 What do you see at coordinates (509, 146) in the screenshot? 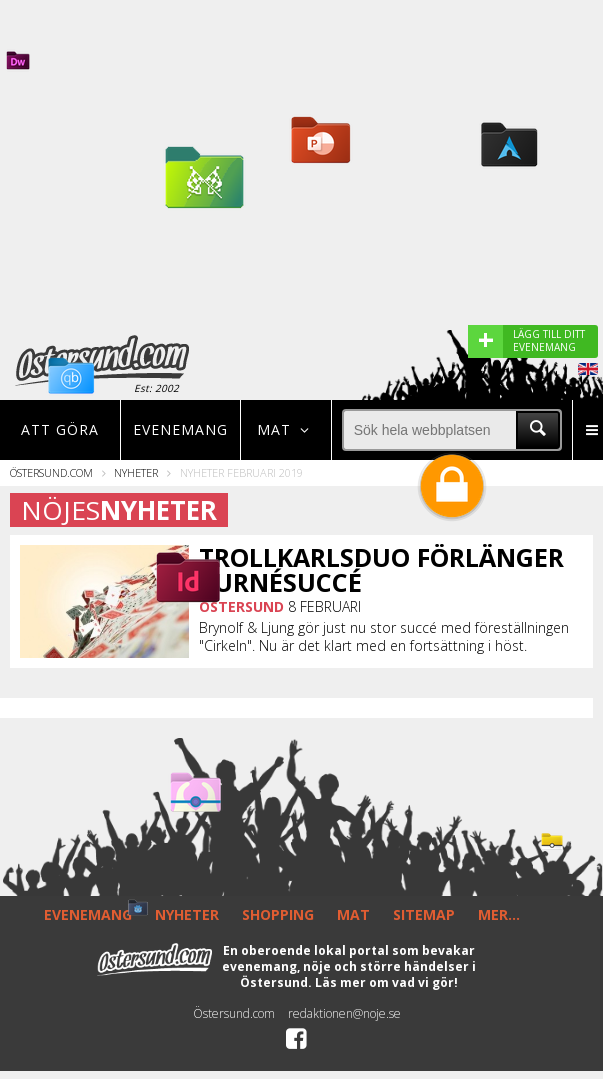
I see `folder containing arch linux files or configurations` at bounding box center [509, 146].